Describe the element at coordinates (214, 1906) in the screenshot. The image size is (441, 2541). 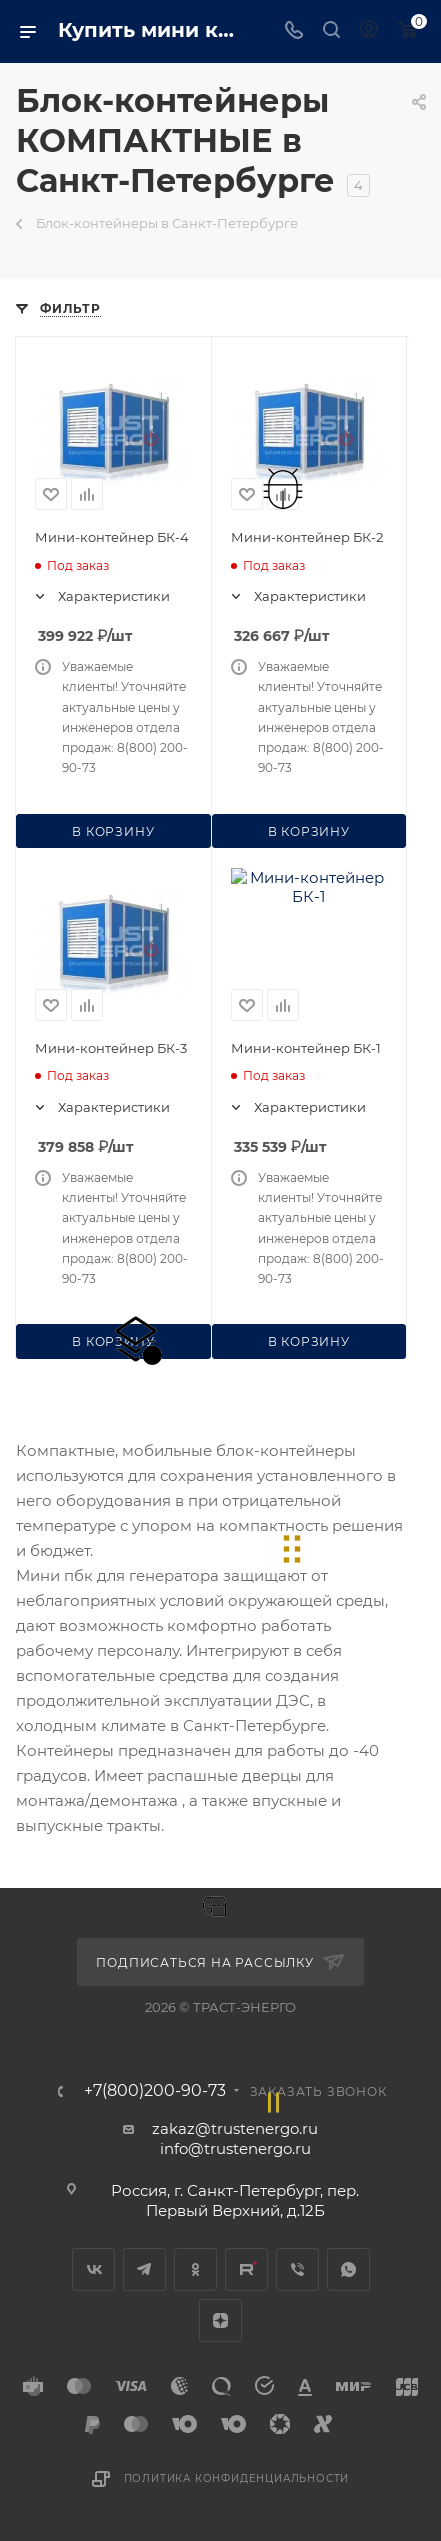
I see `bathroom or restroom location indicator` at that location.